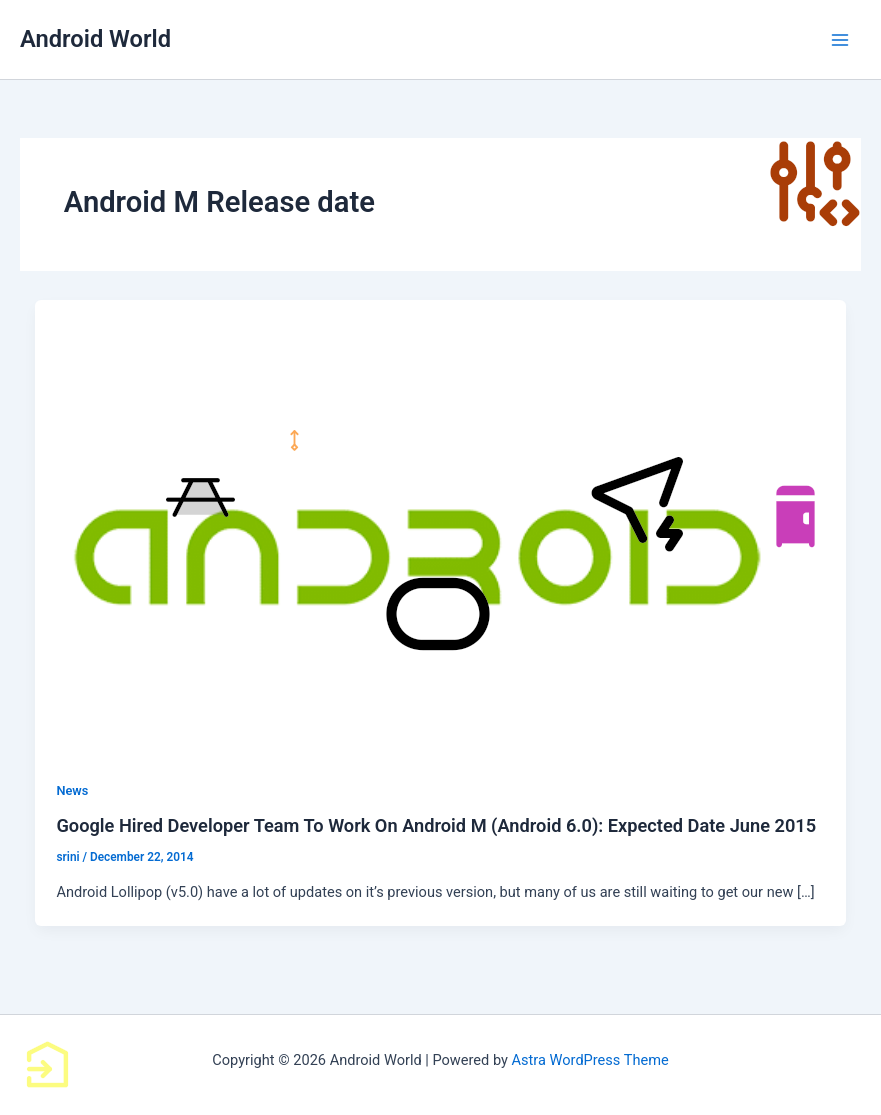  What do you see at coordinates (638, 502) in the screenshot?
I see `quick location access or rapid positioning` at bounding box center [638, 502].